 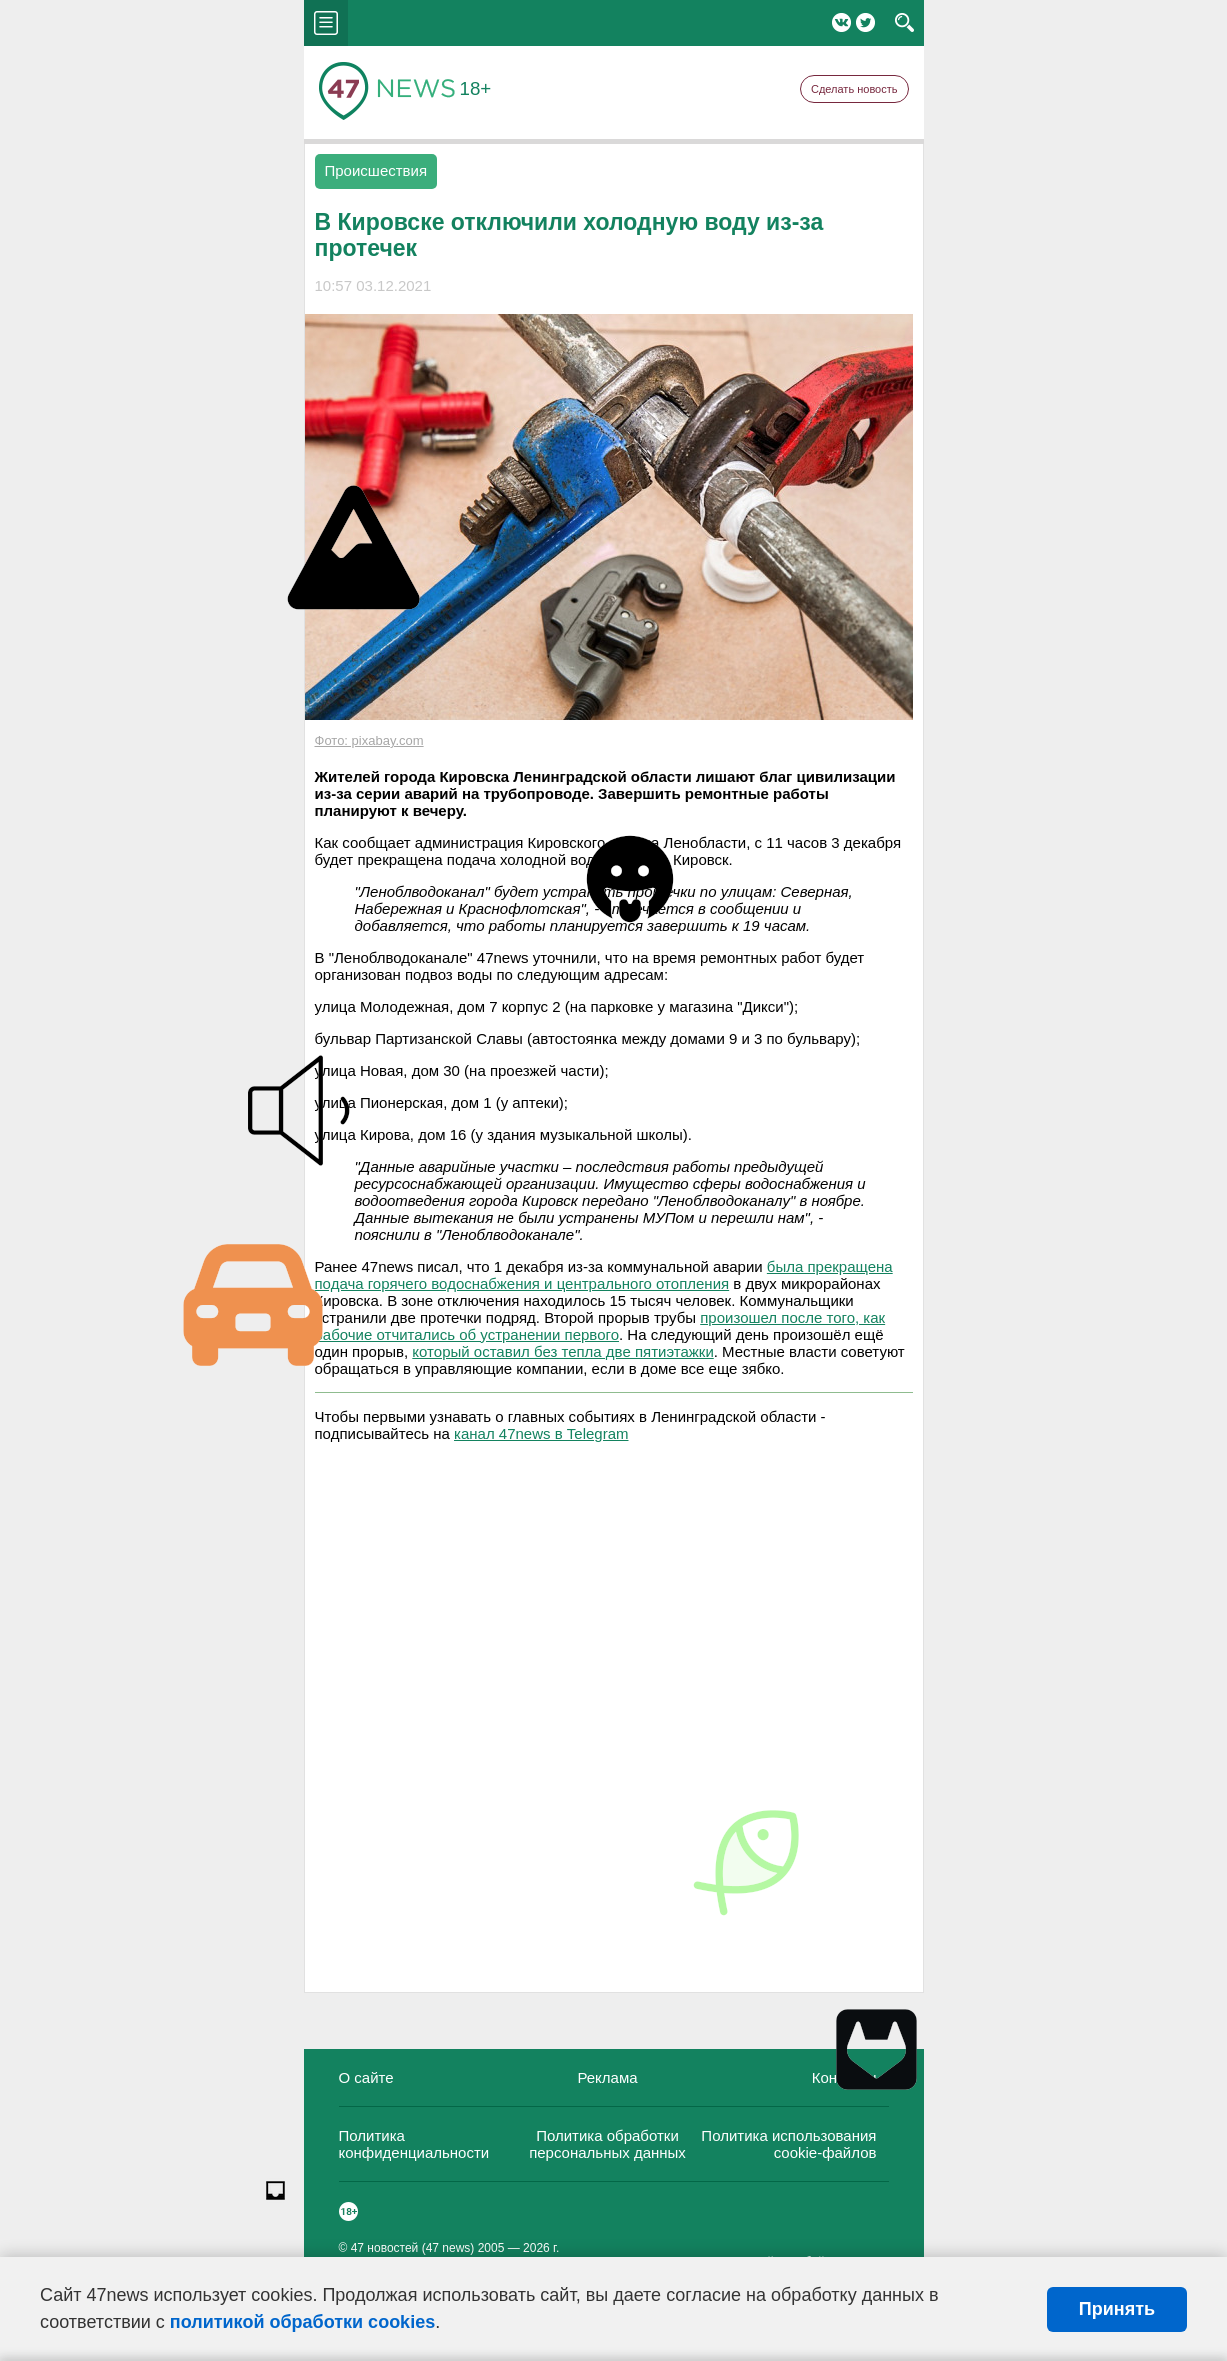 I want to click on access your inbox, so click(x=275, y=2190).